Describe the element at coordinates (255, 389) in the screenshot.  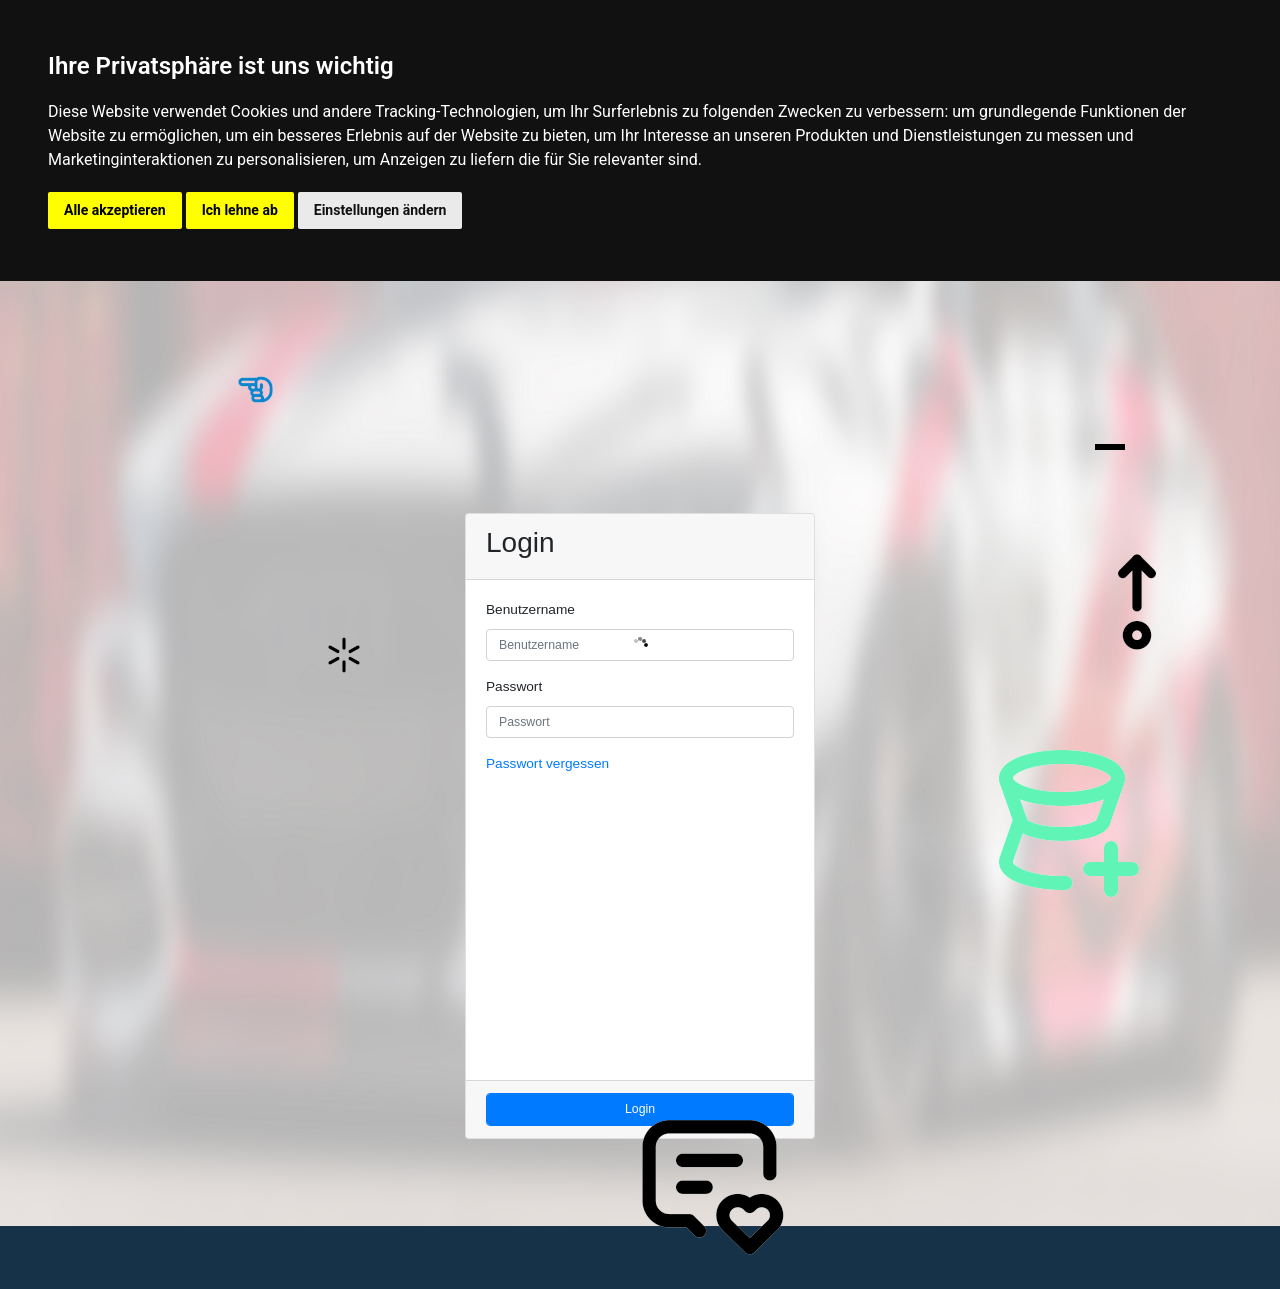
I see `navigate to the previous item or screen` at that location.